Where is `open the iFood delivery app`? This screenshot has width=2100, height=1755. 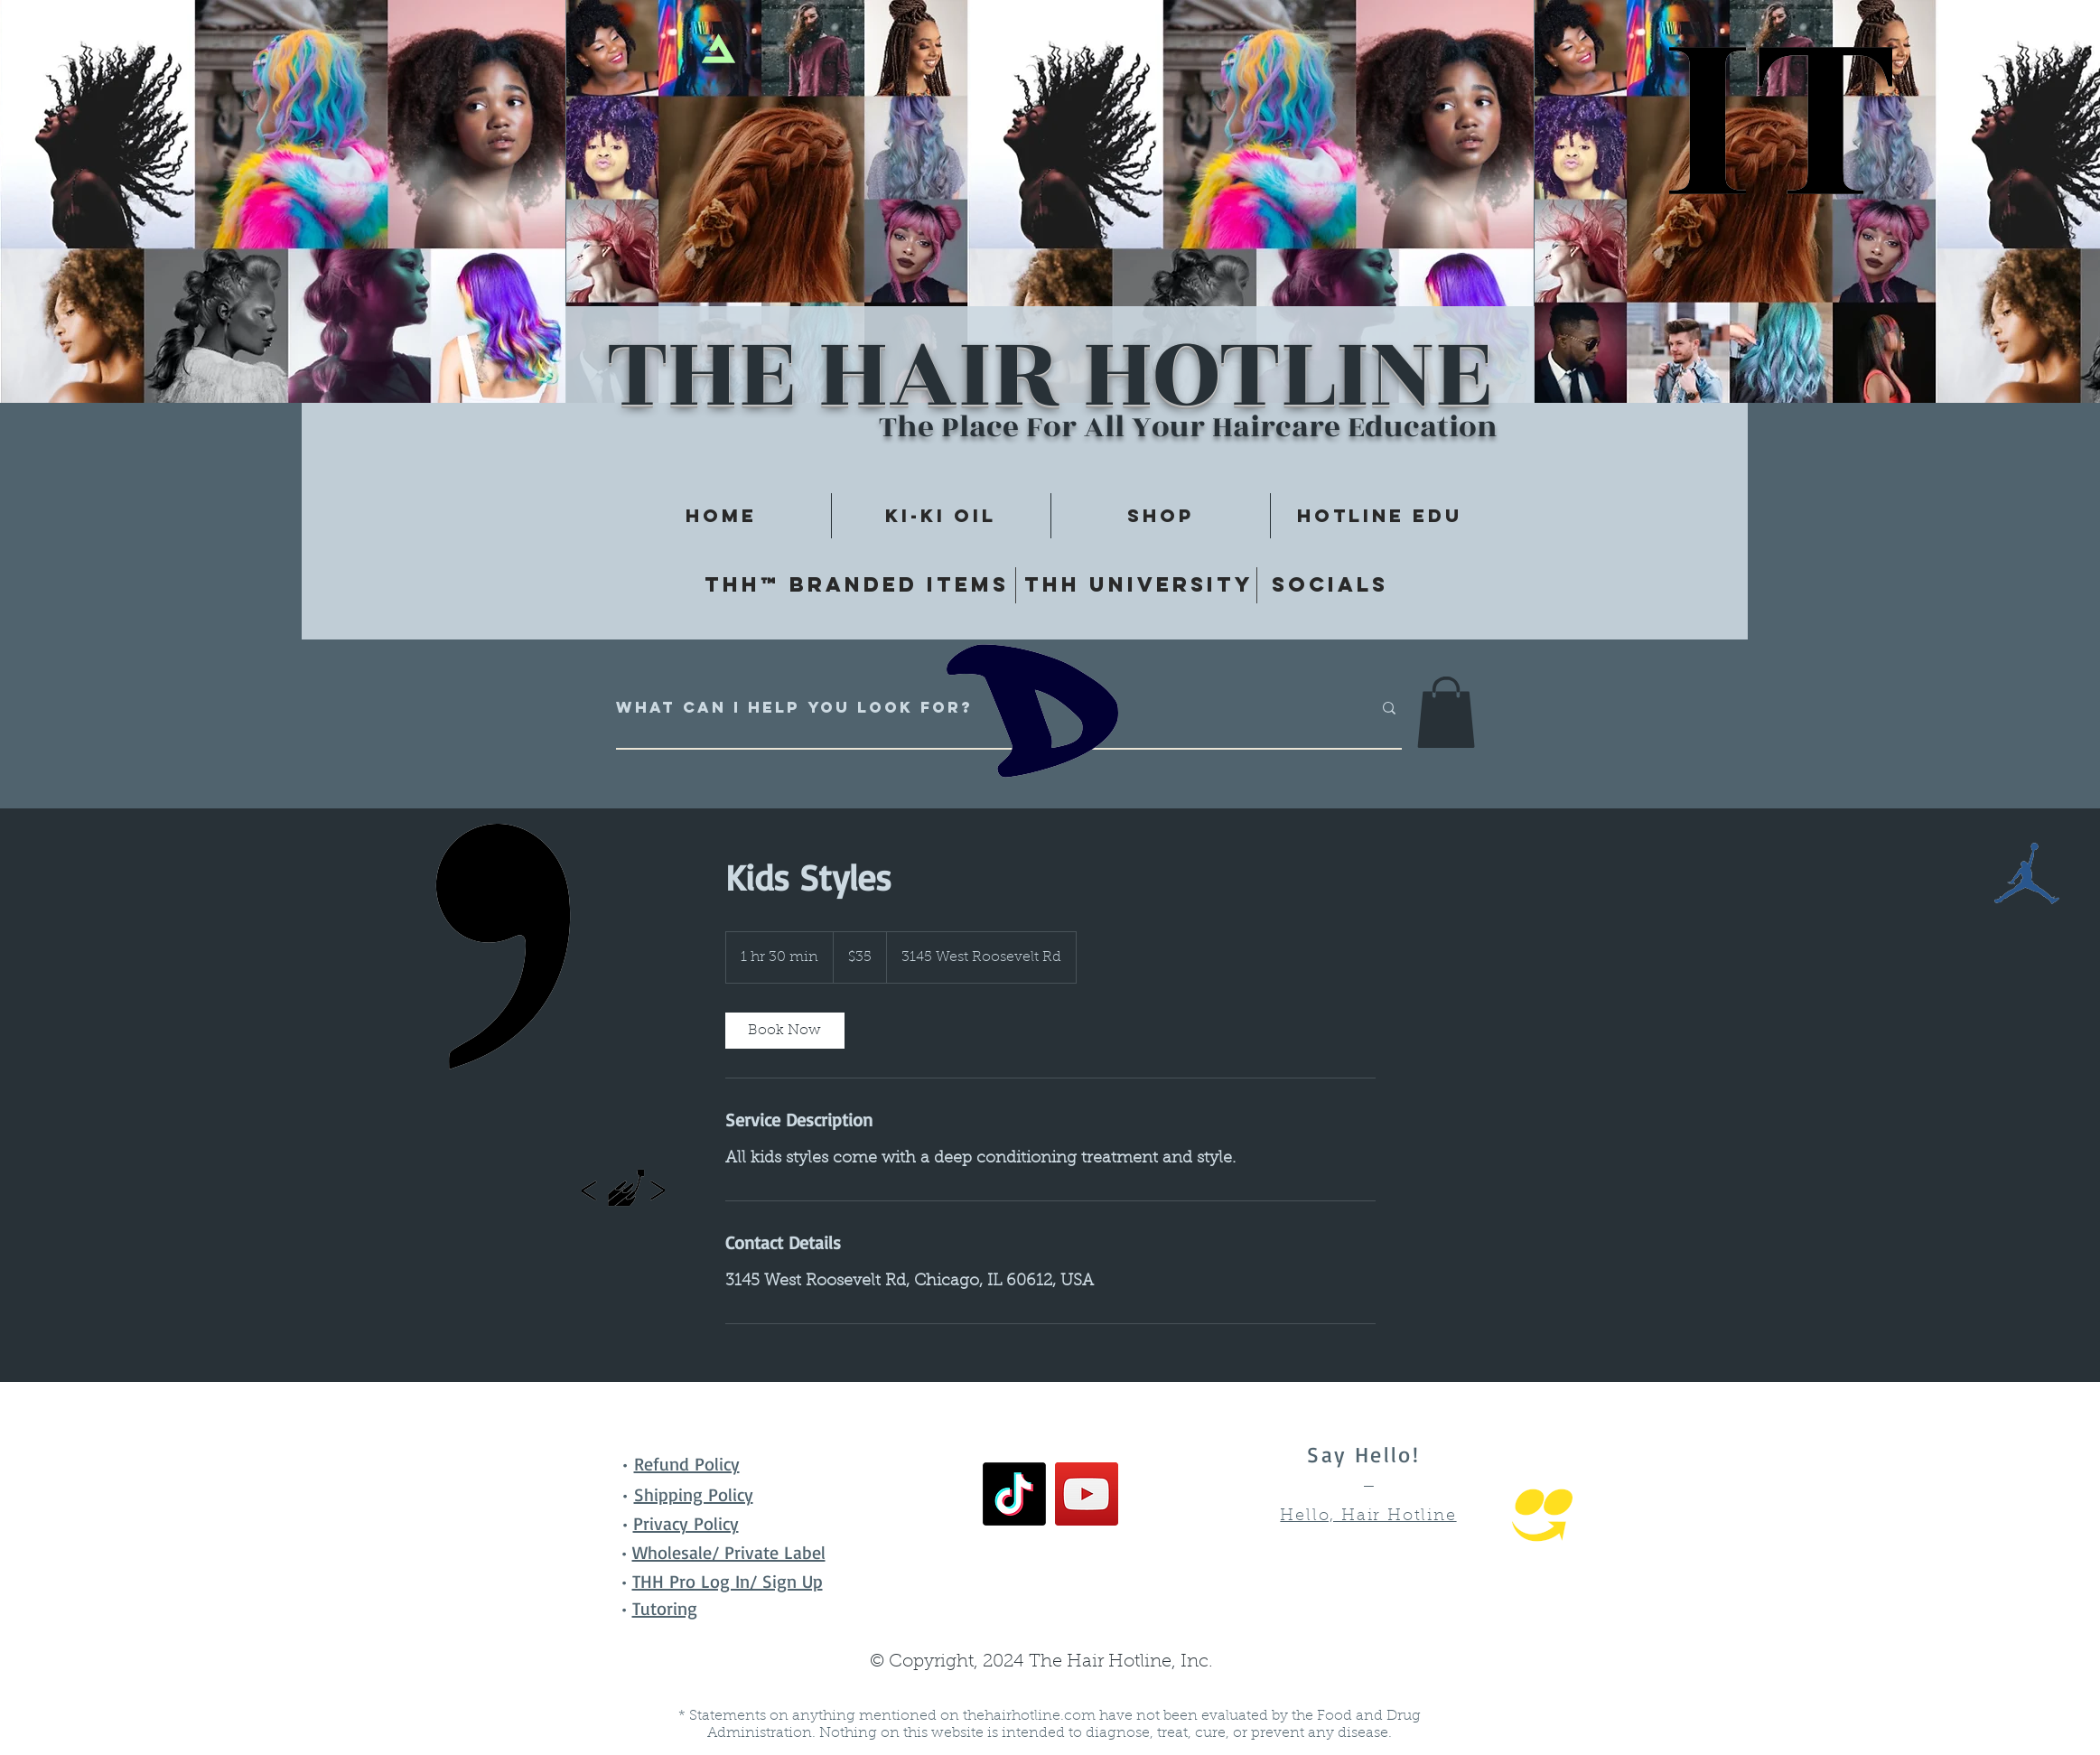
open the iFood delivery app is located at coordinates (1542, 1515).